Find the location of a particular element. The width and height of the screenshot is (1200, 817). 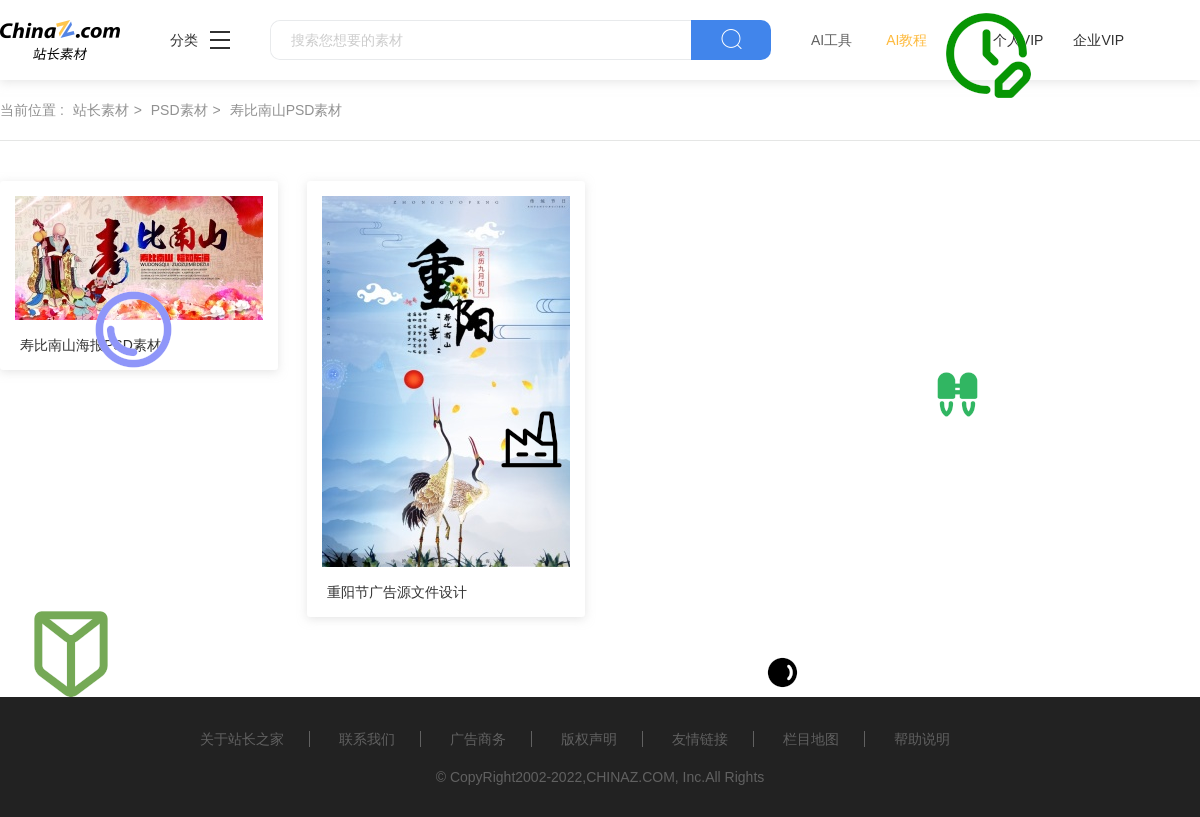

activate boost or turbo mode is located at coordinates (957, 394).